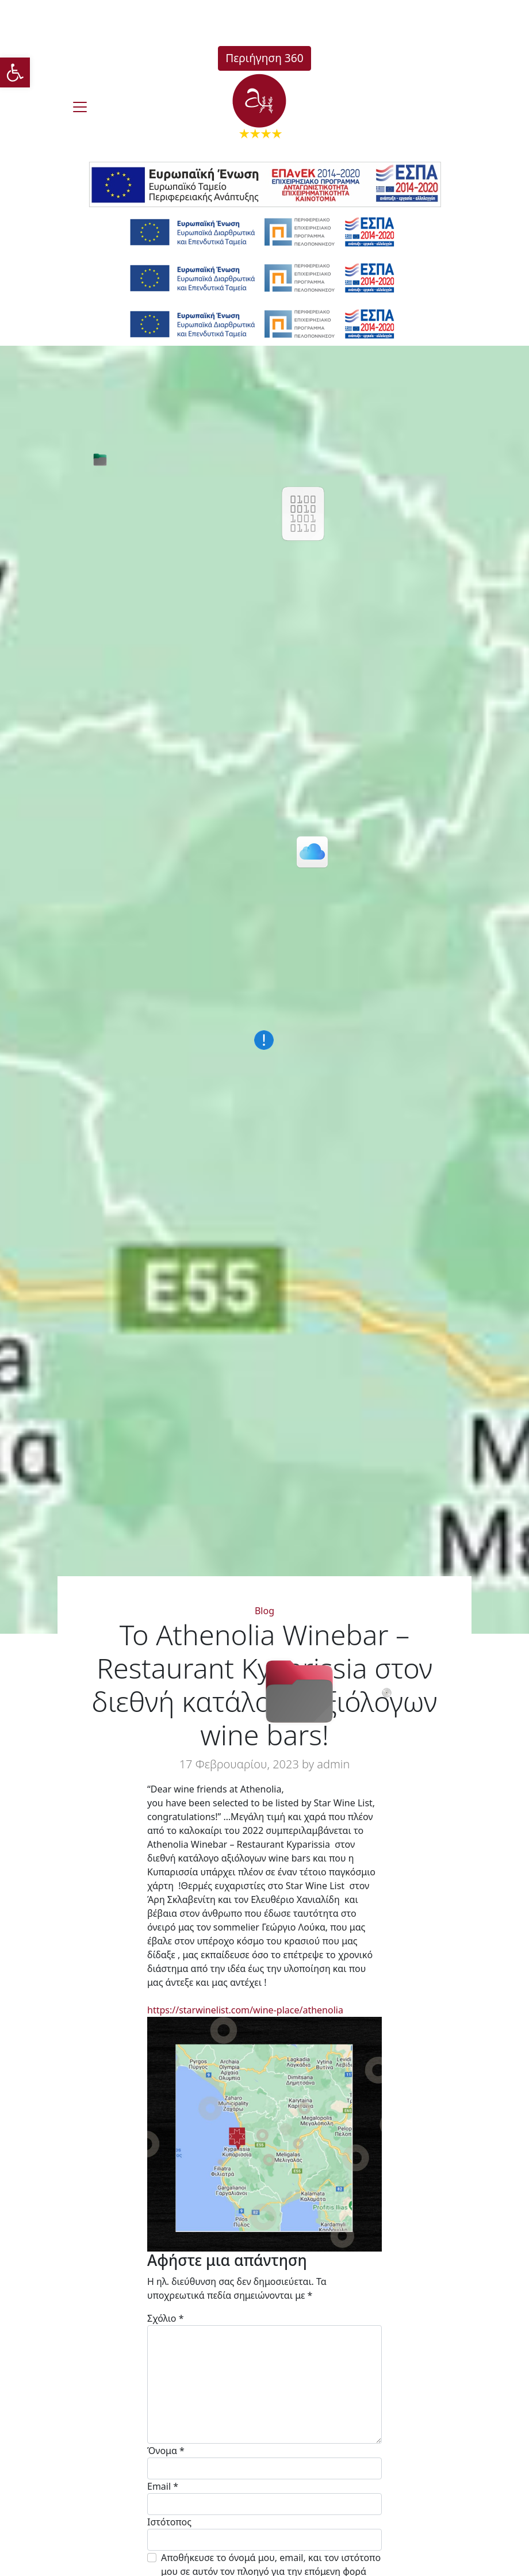  What do you see at coordinates (386, 1692) in the screenshot?
I see `access cd/dvd drive` at bounding box center [386, 1692].